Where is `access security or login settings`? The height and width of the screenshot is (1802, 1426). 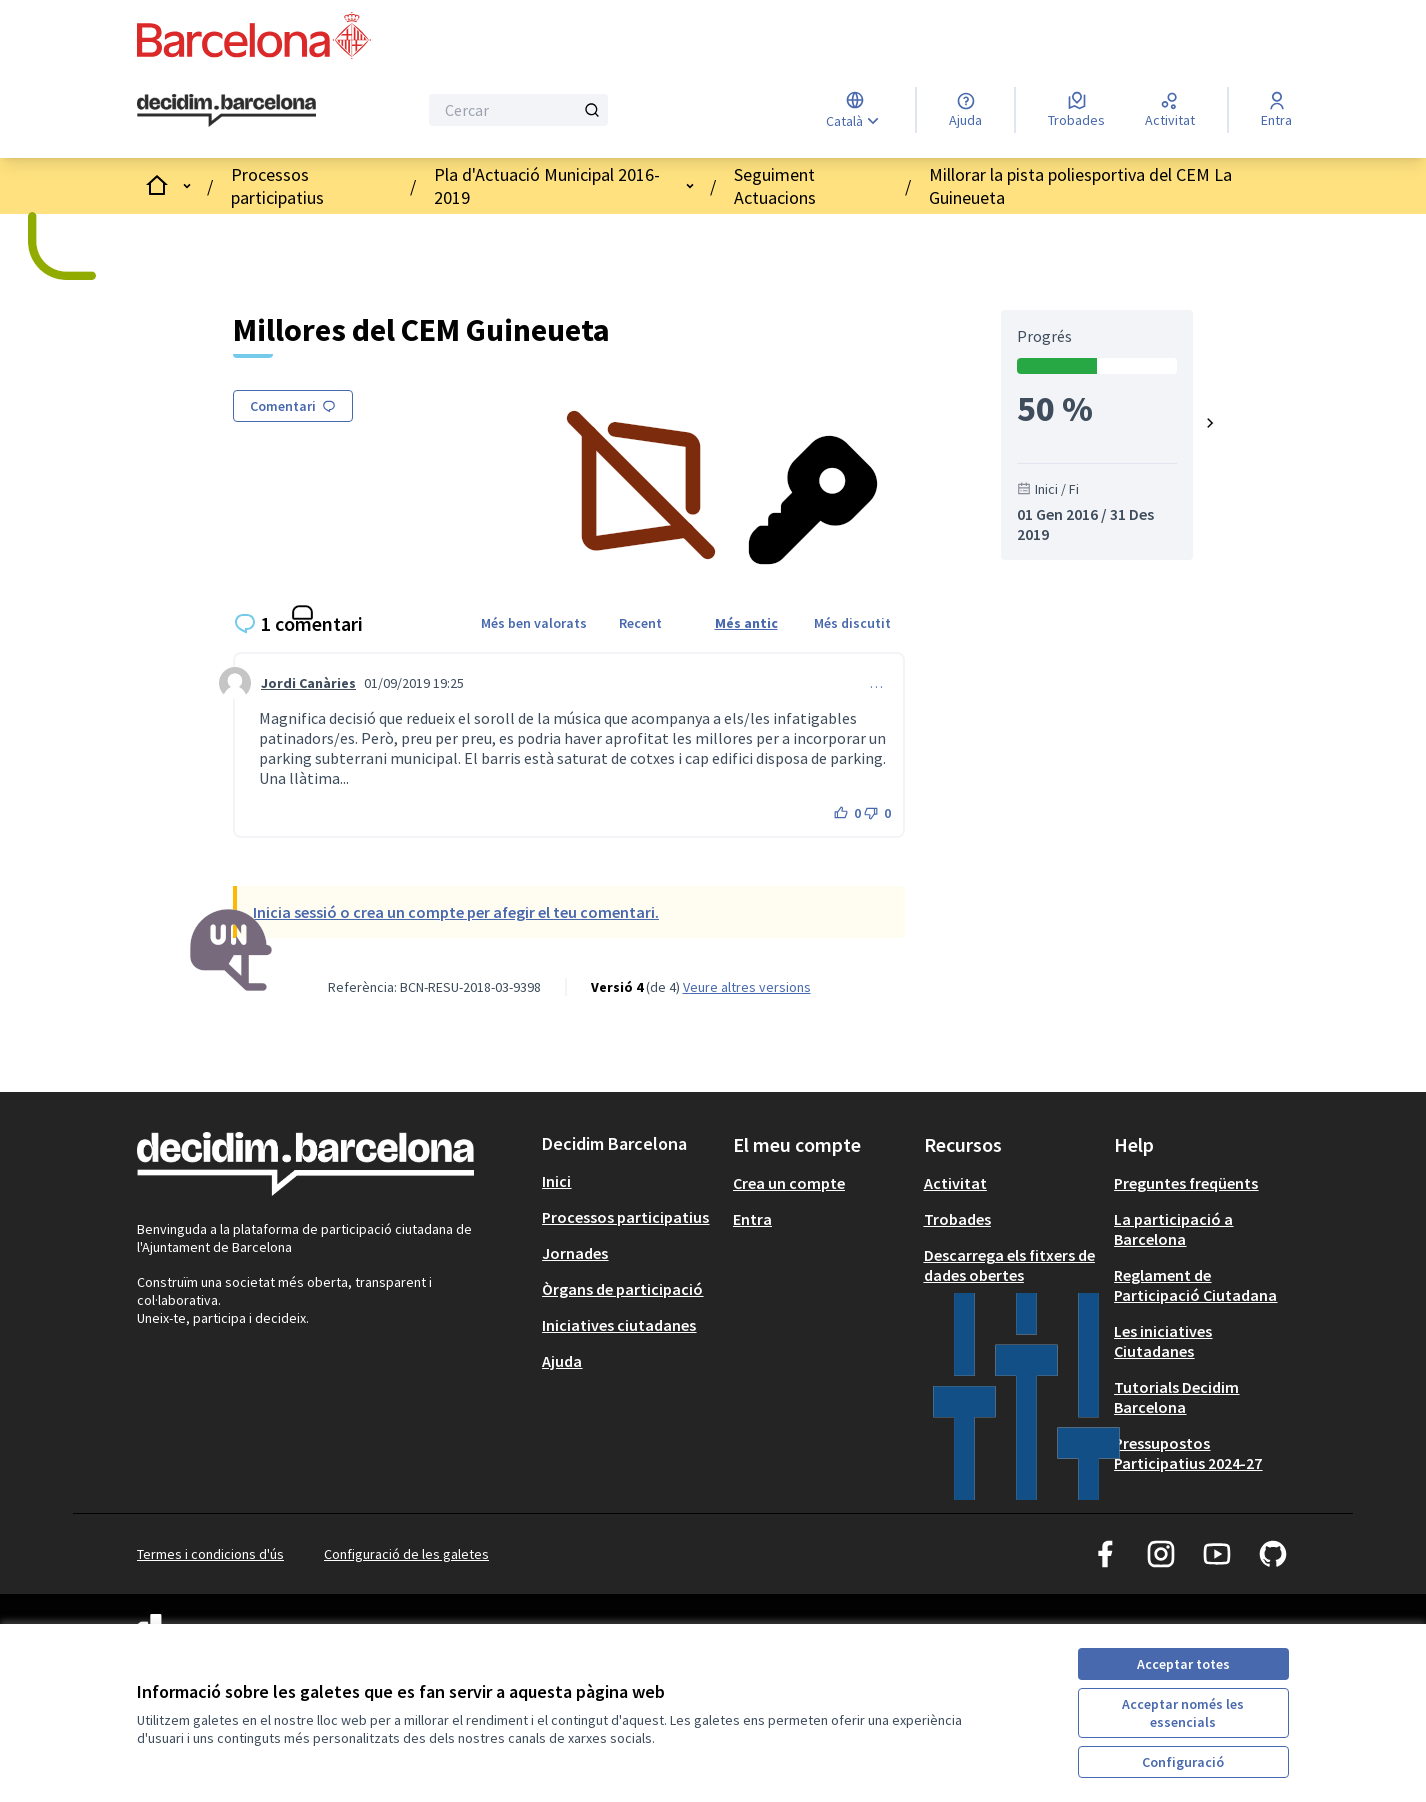 access security or login settings is located at coordinates (813, 500).